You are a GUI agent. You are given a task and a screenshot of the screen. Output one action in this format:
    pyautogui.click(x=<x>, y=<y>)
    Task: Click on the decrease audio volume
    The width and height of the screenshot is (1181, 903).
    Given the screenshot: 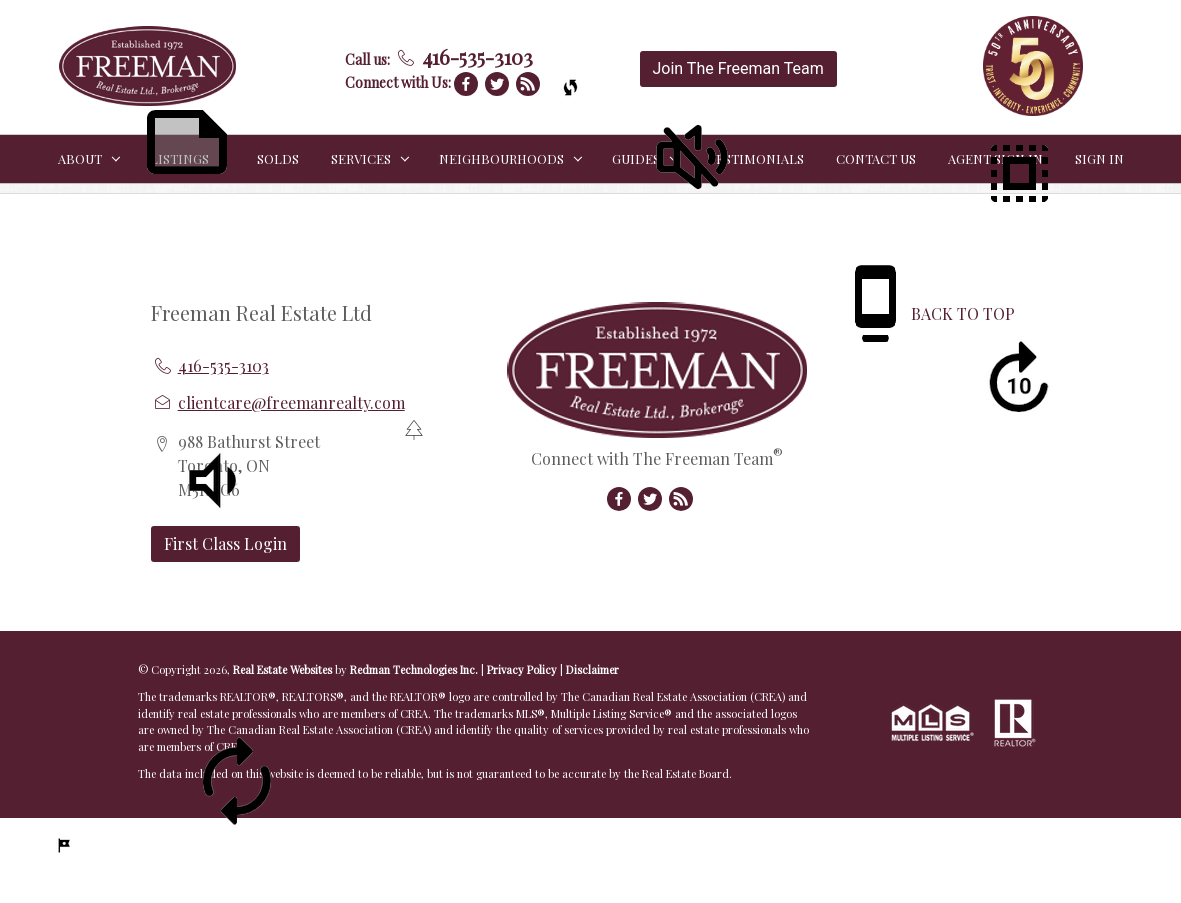 What is the action you would take?
    pyautogui.click(x=213, y=480)
    